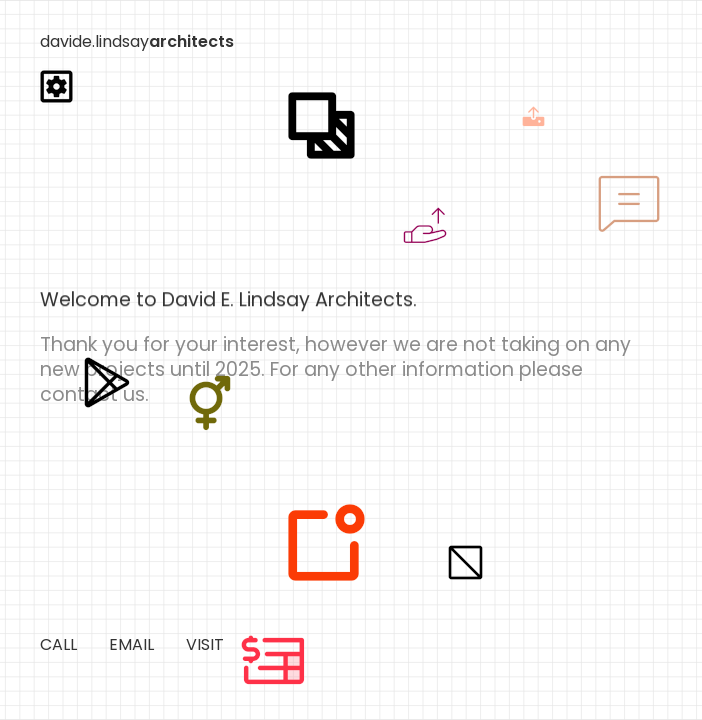 The height and width of the screenshot is (720, 702). What do you see at coordinates (56, 86) in the screenshot?
I see `access application settings` at bounding box center [56, 86].